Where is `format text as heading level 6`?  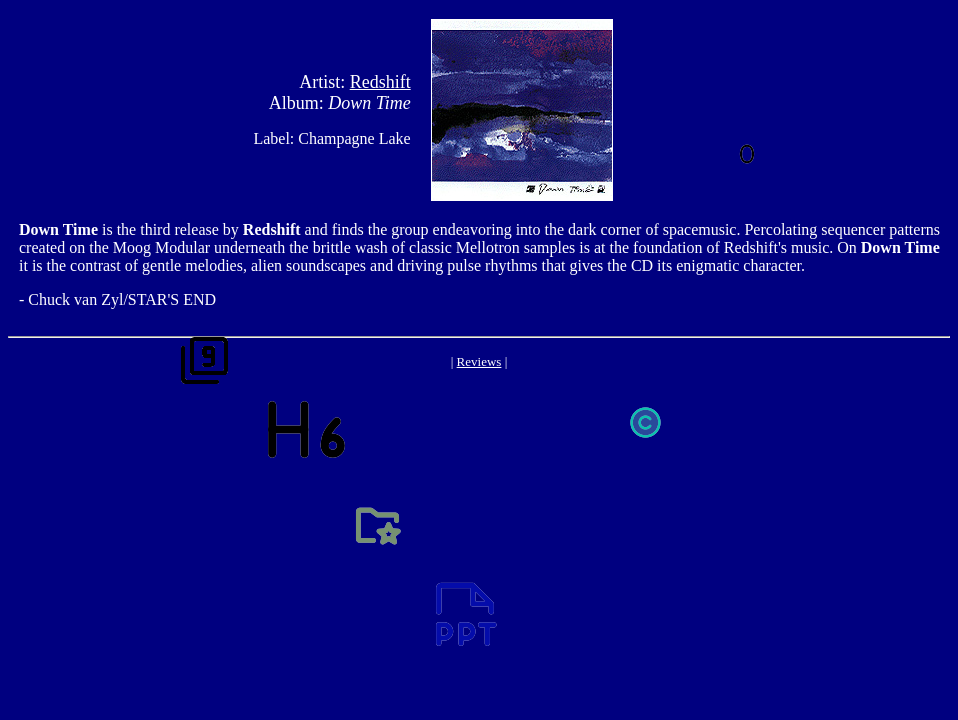 format text as heading level 6 is located at coordinates (304, 429).